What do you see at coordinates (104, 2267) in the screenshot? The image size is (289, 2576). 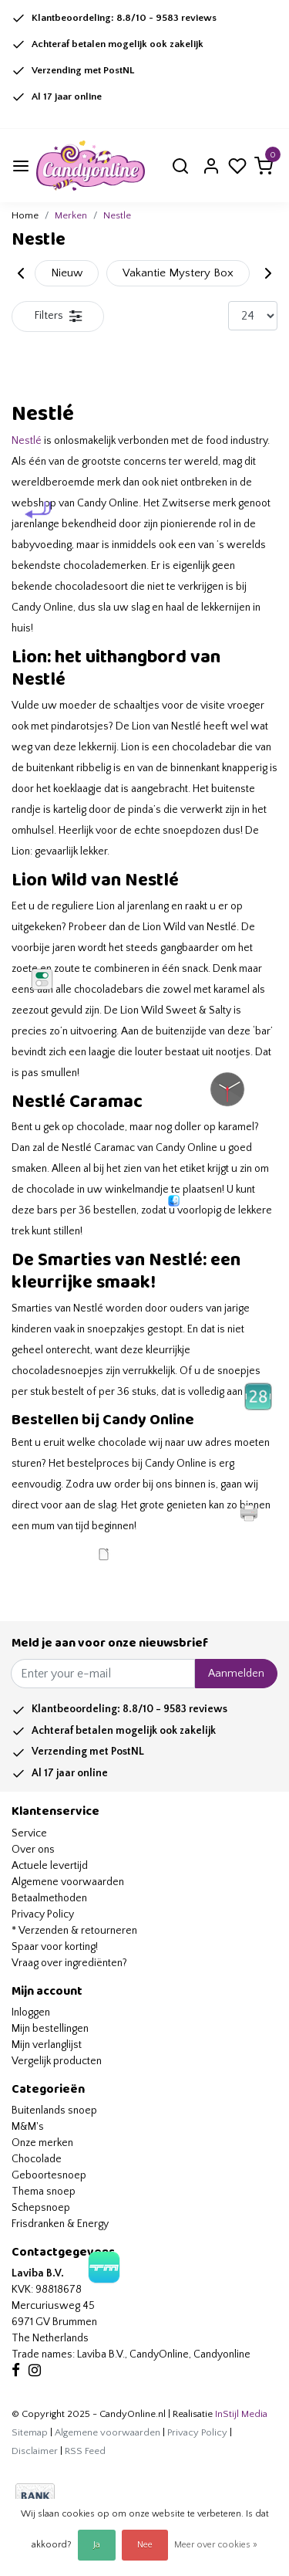 I see `launch trackmania racing game` at bounding box center [104, 2267].